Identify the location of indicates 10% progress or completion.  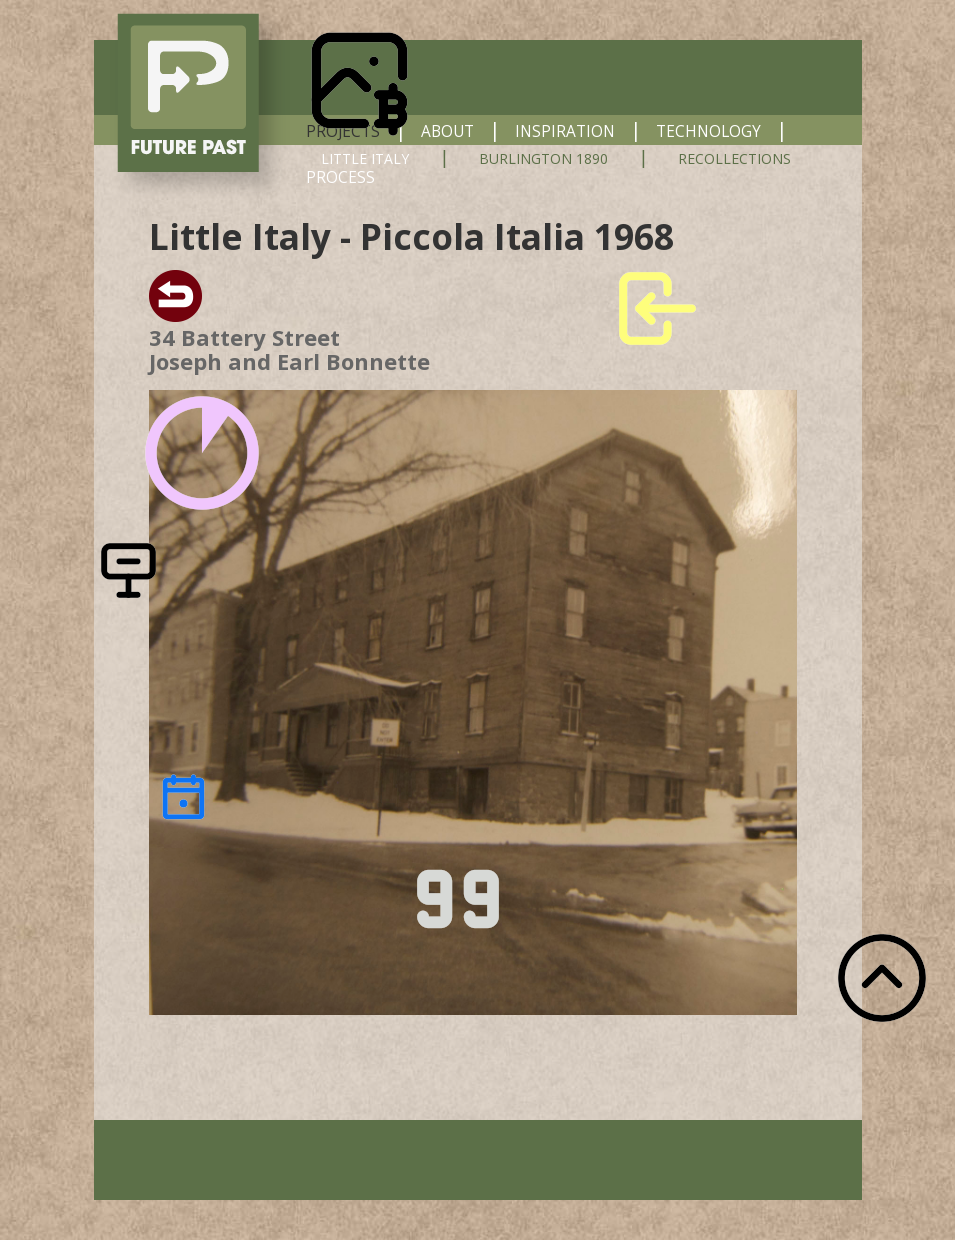
(202, 453).